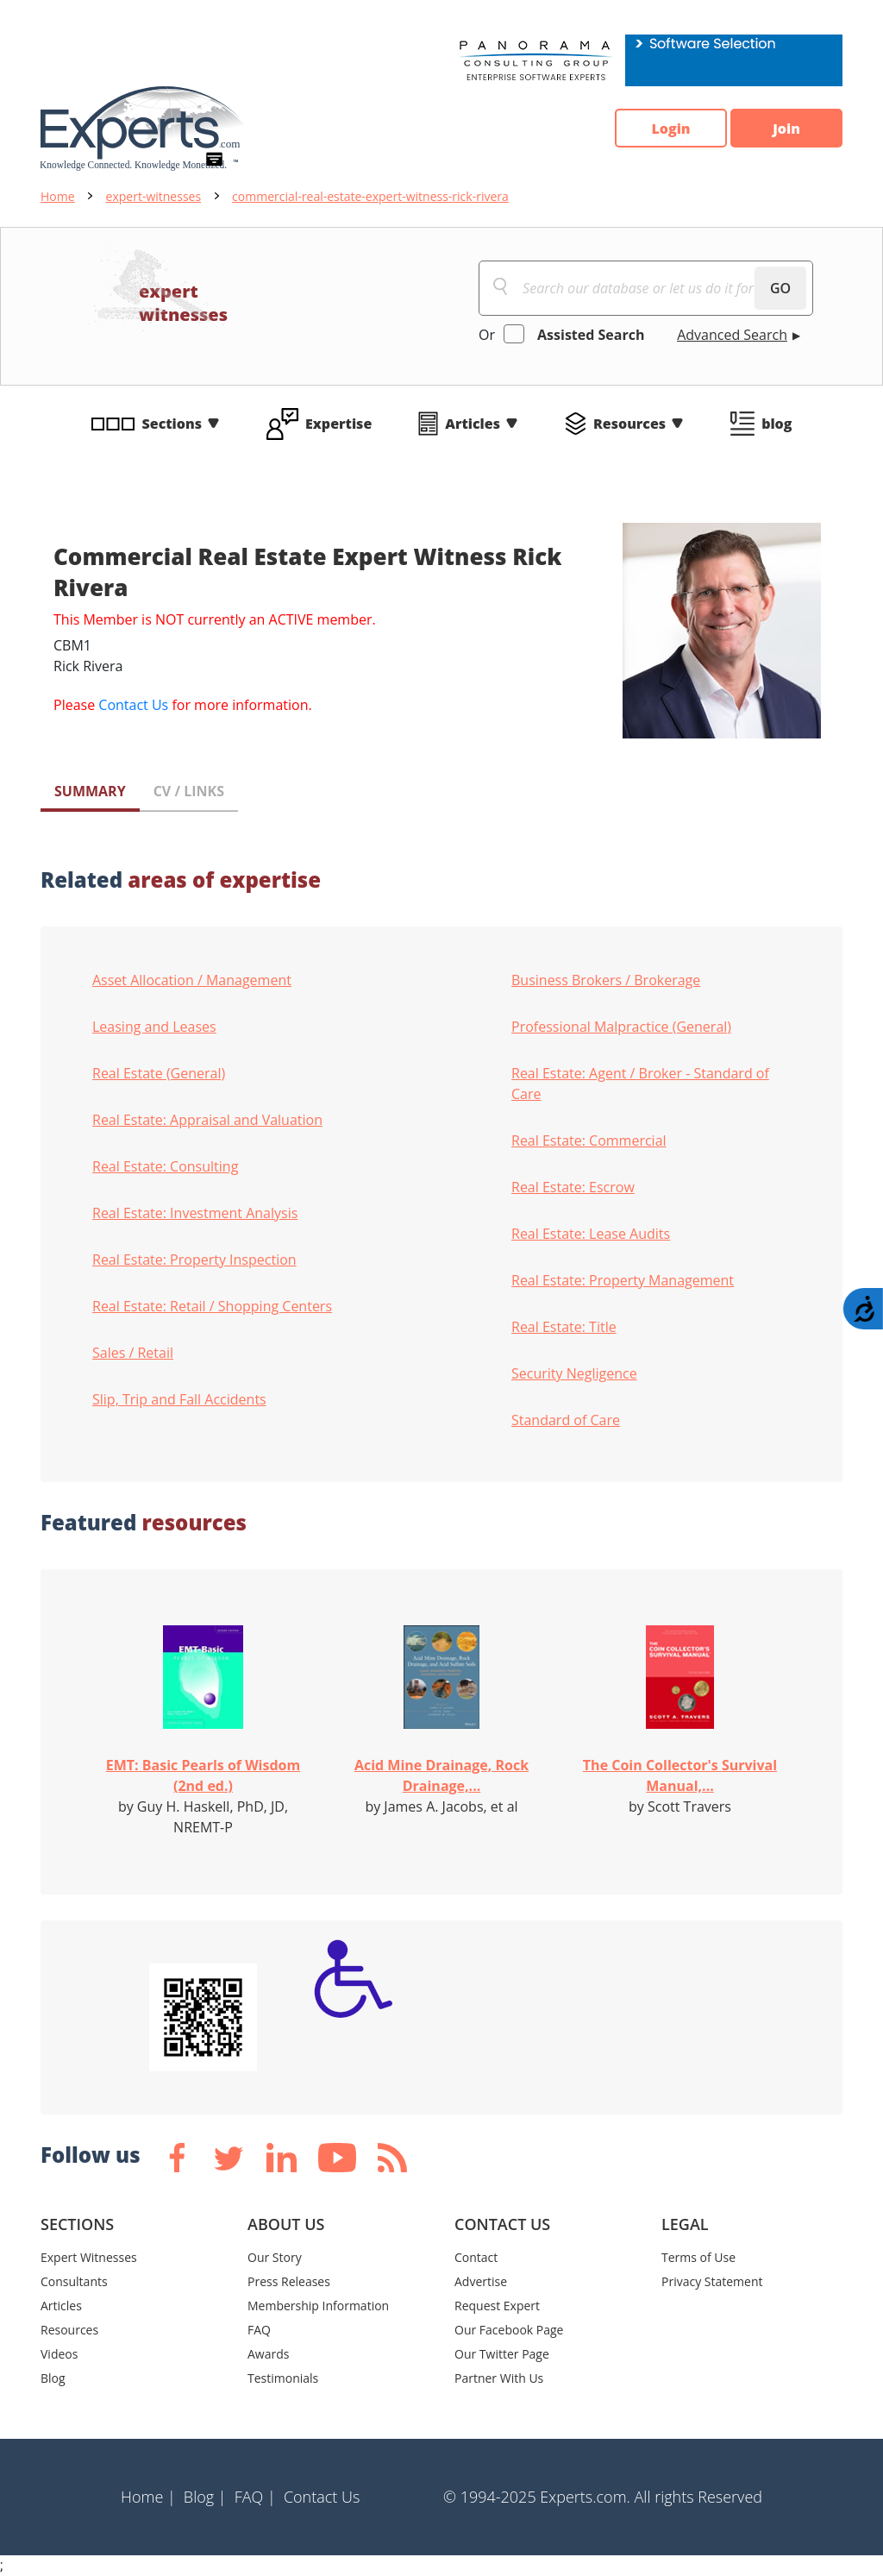 This screenshot has width=883, height=2576. What do you see at coordinates (214, 159) in the screenshot?
I see `filter or sort content` at bounding box center [214, 159].